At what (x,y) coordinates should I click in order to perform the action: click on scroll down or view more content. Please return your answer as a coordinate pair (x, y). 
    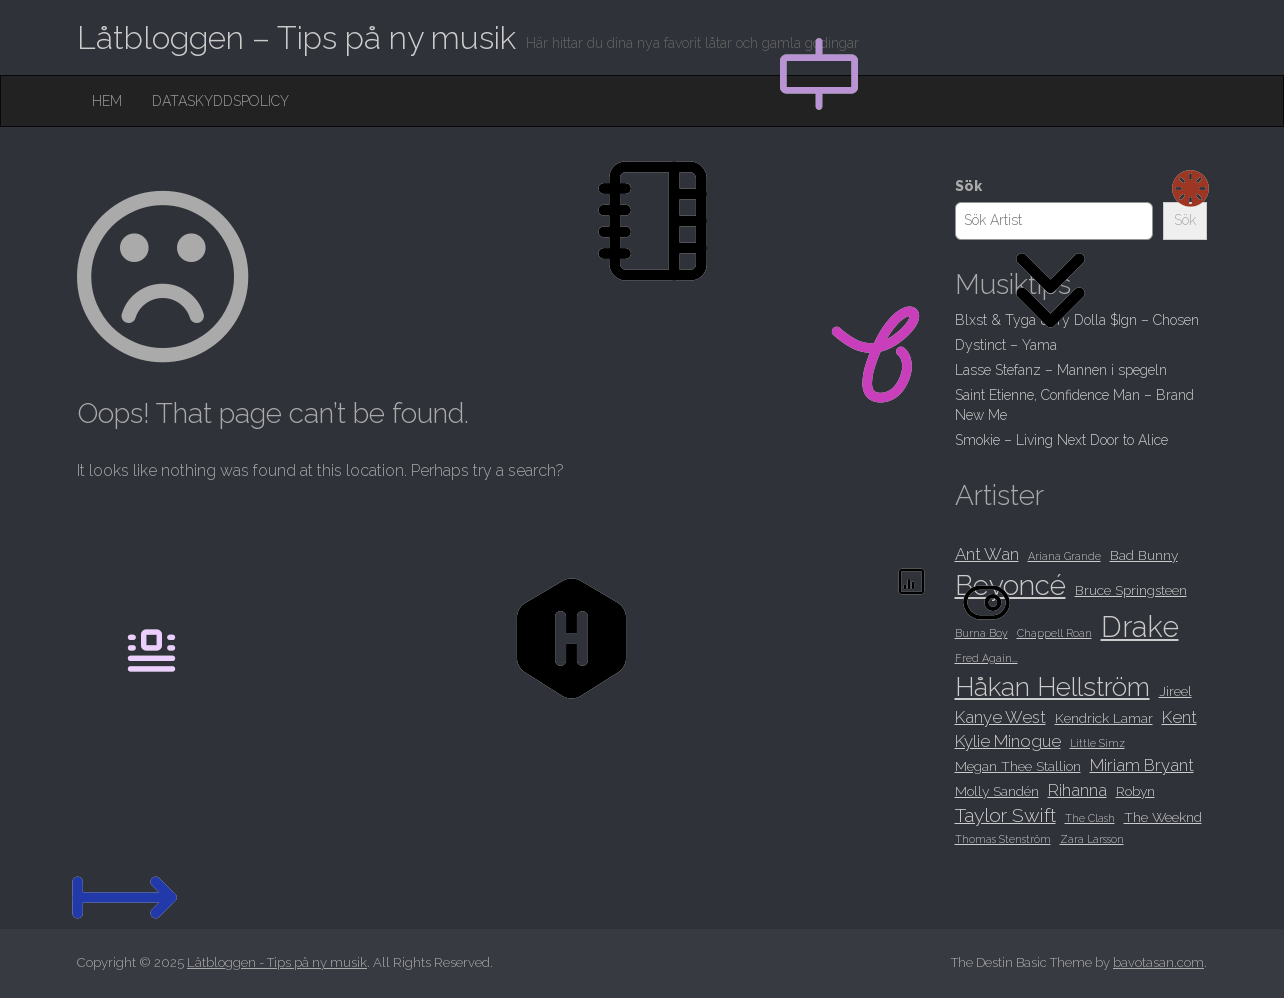
    Looking at the image, I should click on (1050, 287).